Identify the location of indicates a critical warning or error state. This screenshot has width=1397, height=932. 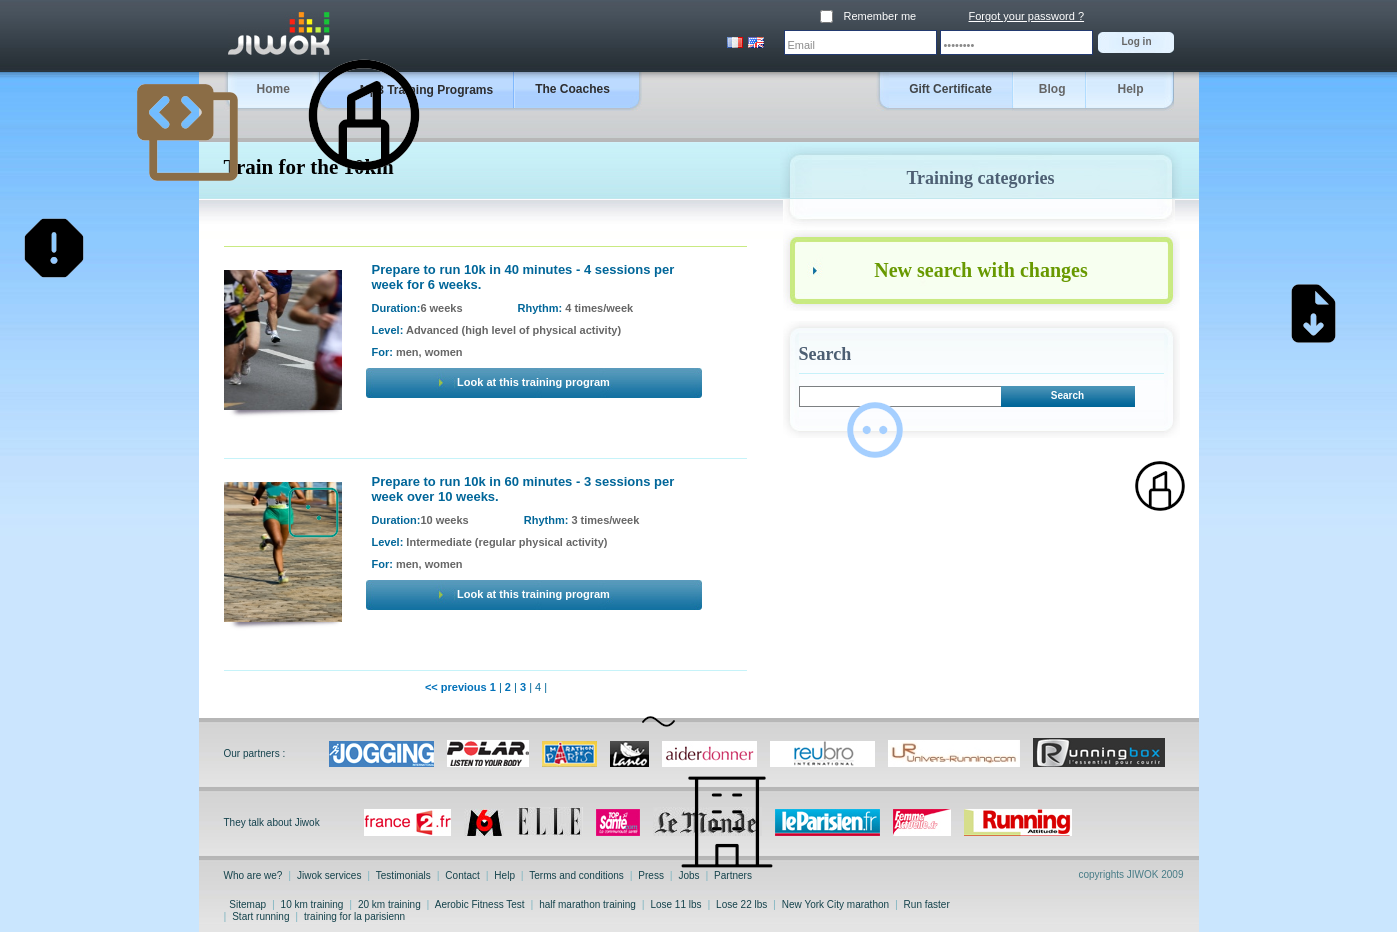
(54, 248).